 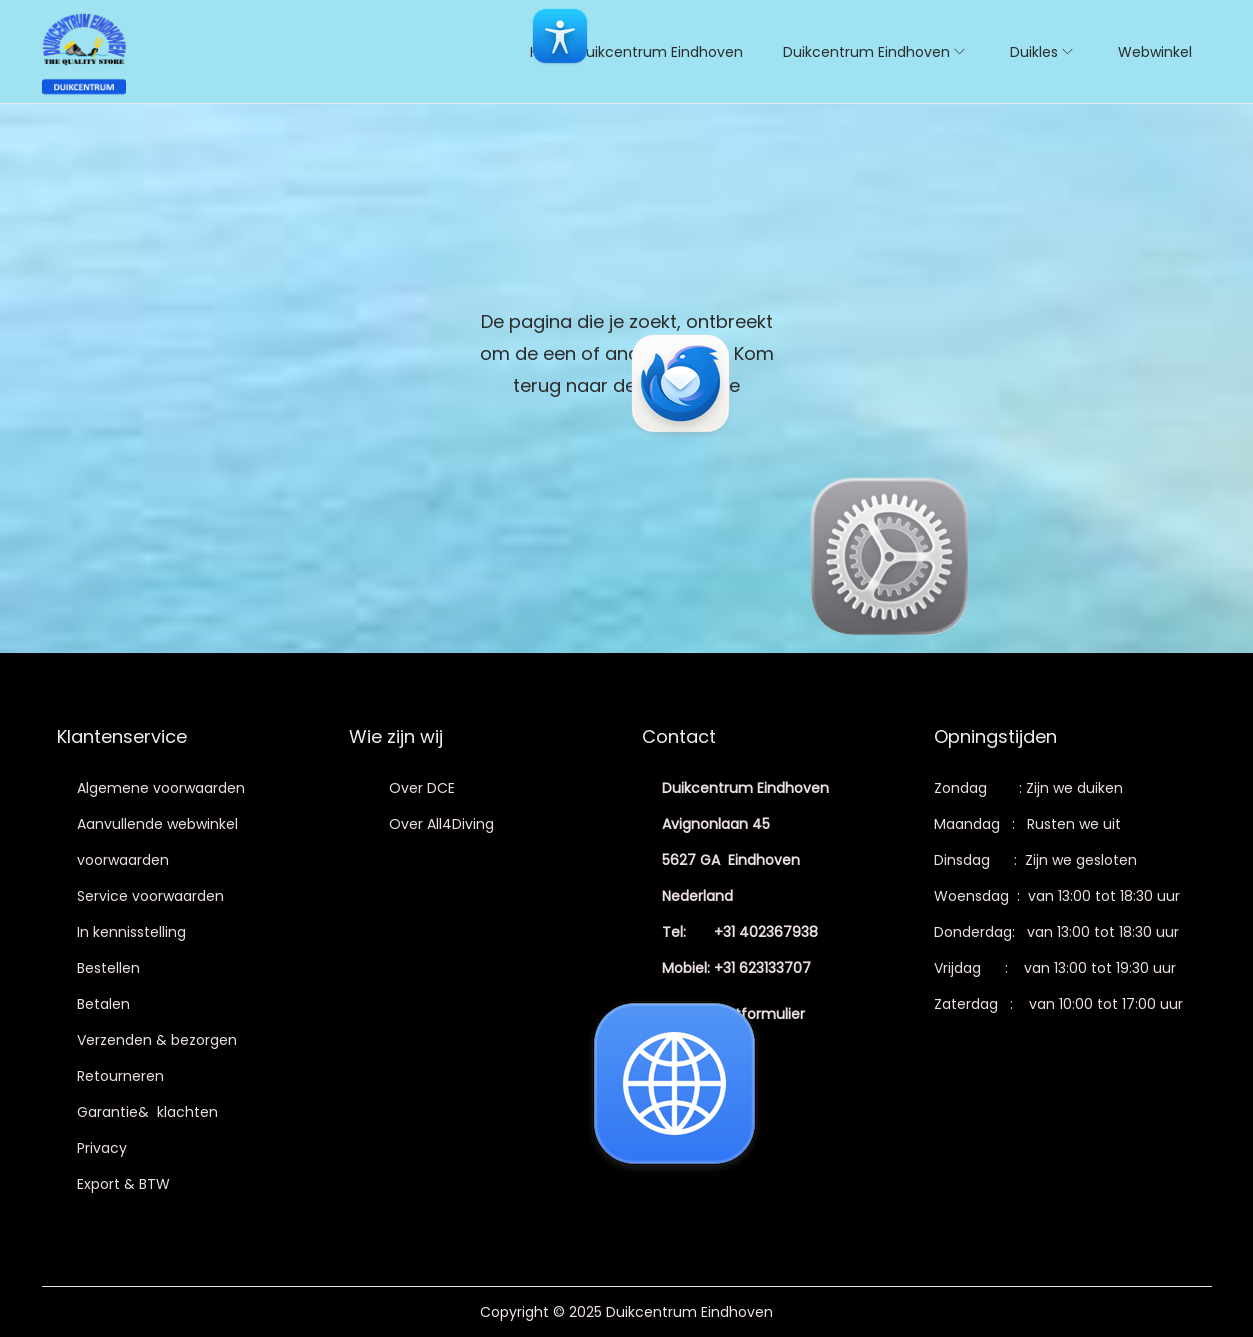 I want to click on open thunderbird email client, so click(x=680, y=383).